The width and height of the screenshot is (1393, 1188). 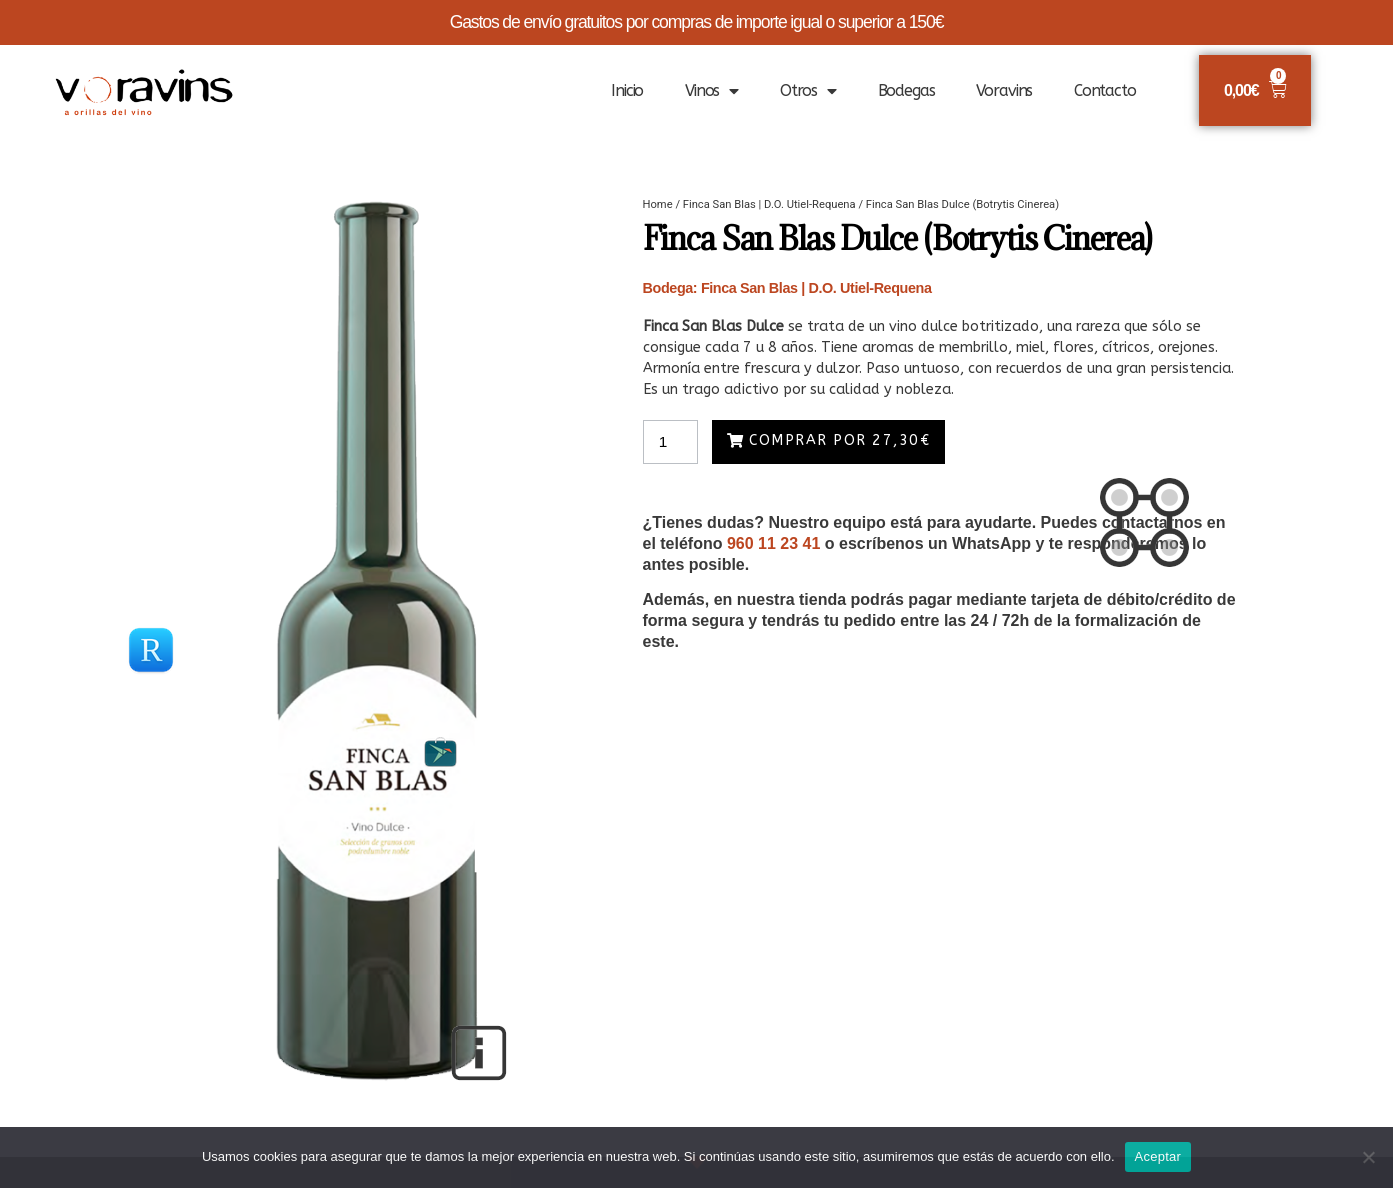 I want to click on open the snap store to browse and install apps, so click(x=440, y=753).